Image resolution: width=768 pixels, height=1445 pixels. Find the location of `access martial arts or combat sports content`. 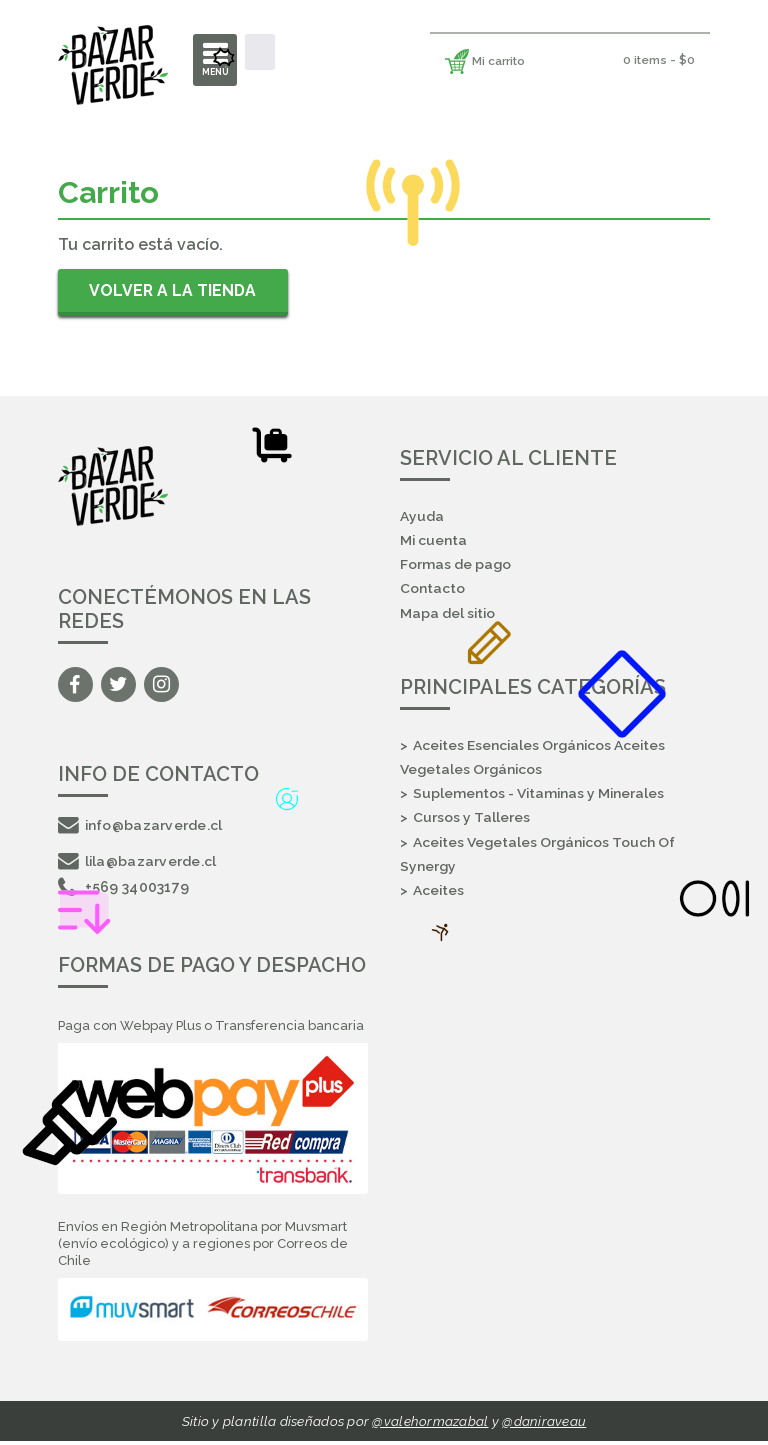

access martial arts or combat sports content is located at coordinates (440, 932).